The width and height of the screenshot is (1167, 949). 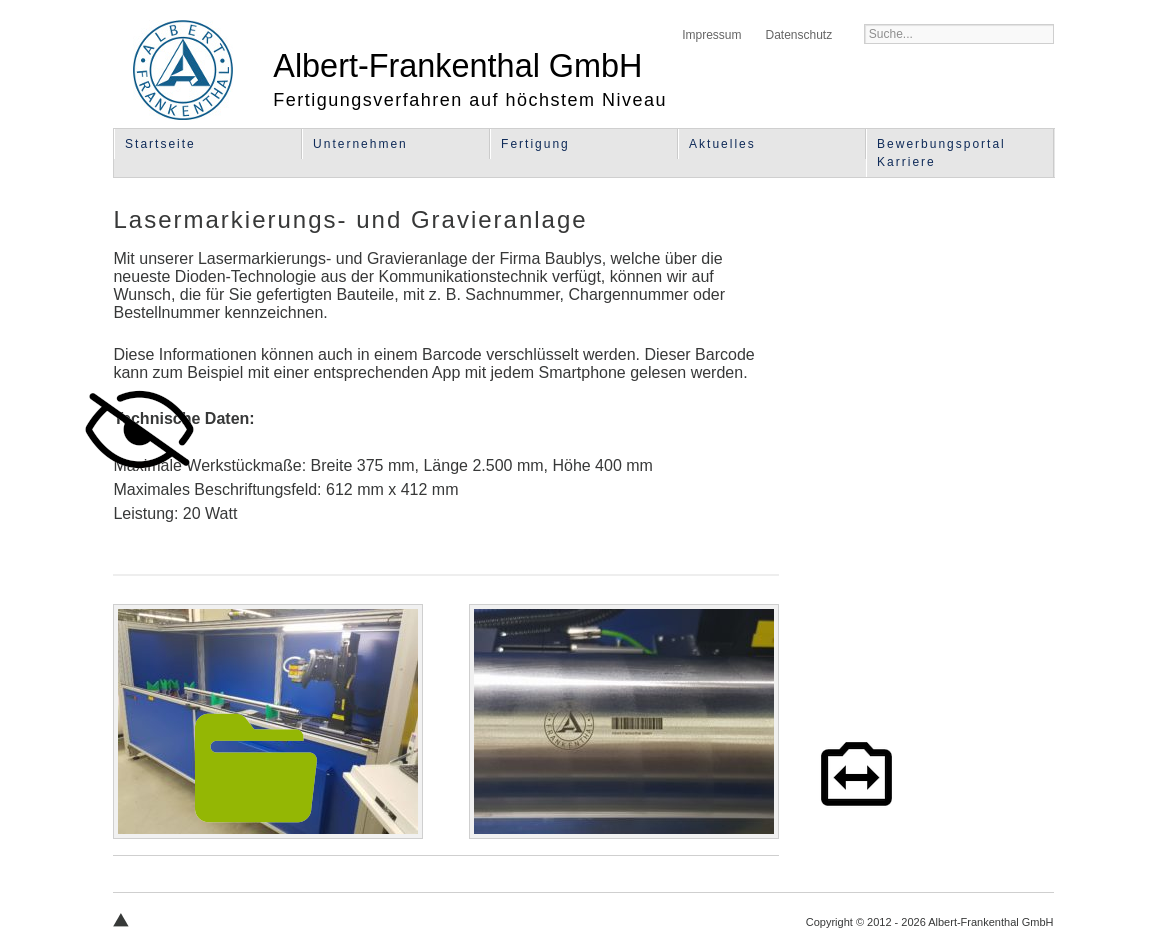 What do you see at coordinates (139, 429) in the screenshot?
I see `hide content from view` at bounding box center [139, 429].